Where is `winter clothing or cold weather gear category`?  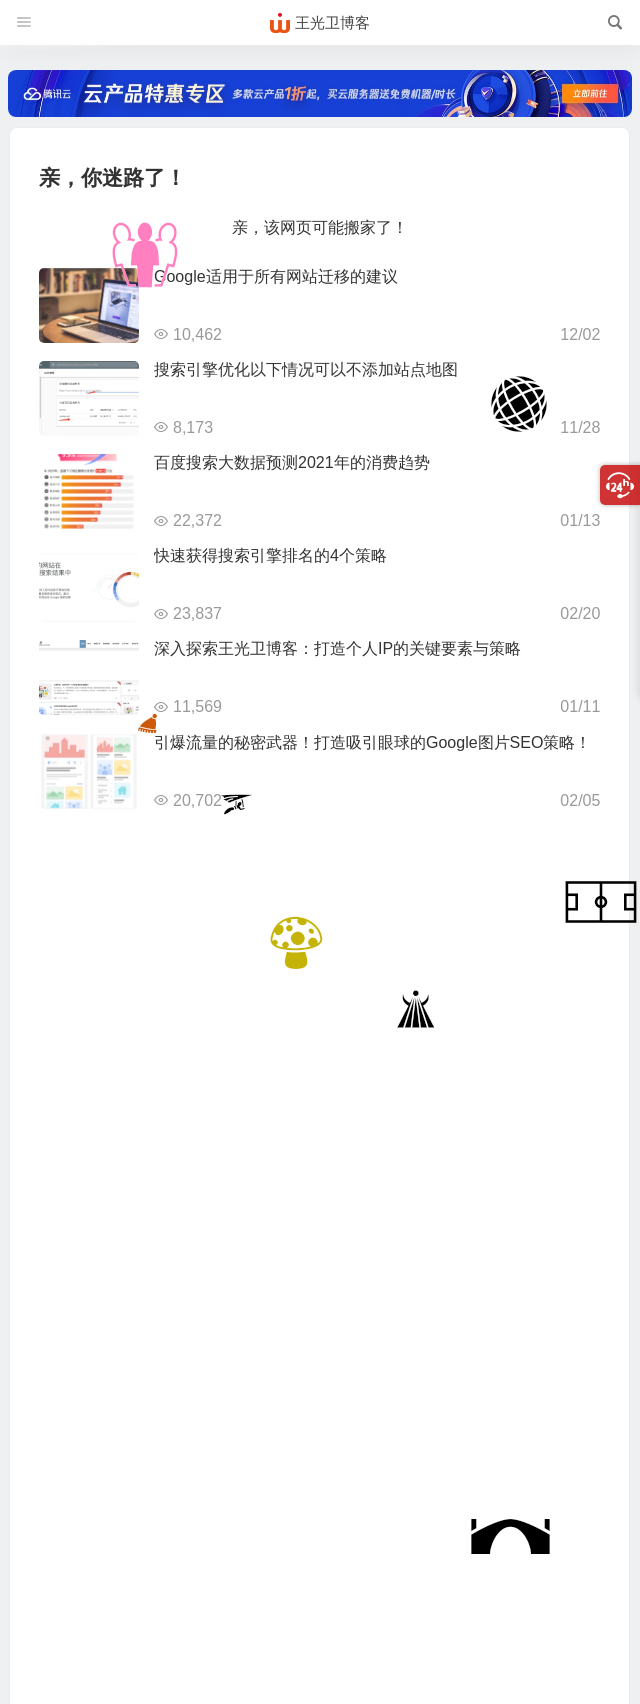 winter clothing or cold weather gear category is located at coordinates (147, 723).